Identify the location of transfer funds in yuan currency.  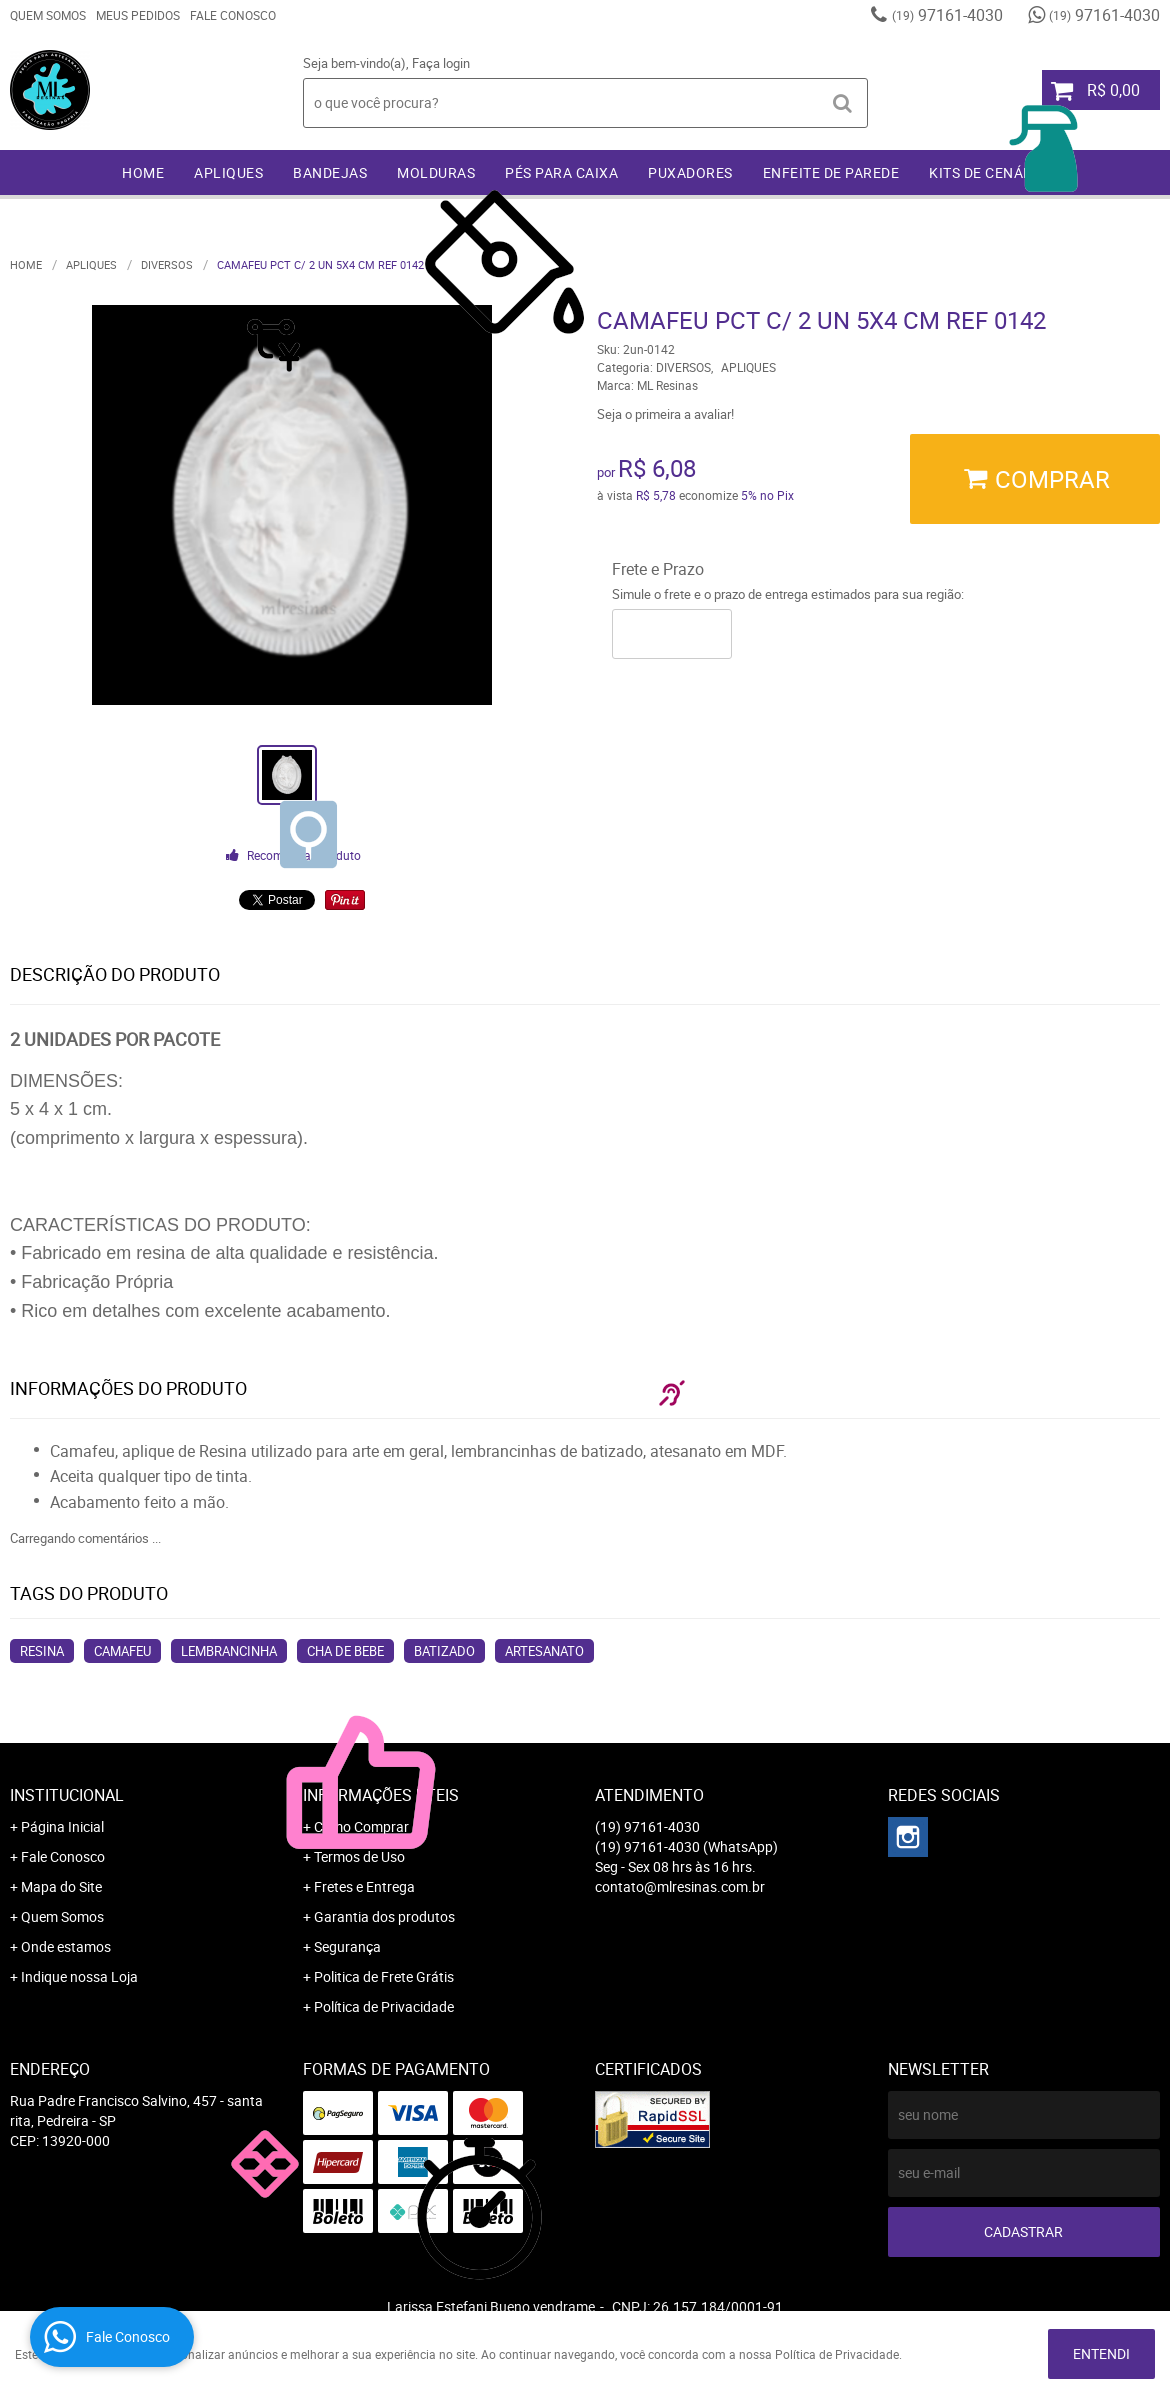
(273, 345).